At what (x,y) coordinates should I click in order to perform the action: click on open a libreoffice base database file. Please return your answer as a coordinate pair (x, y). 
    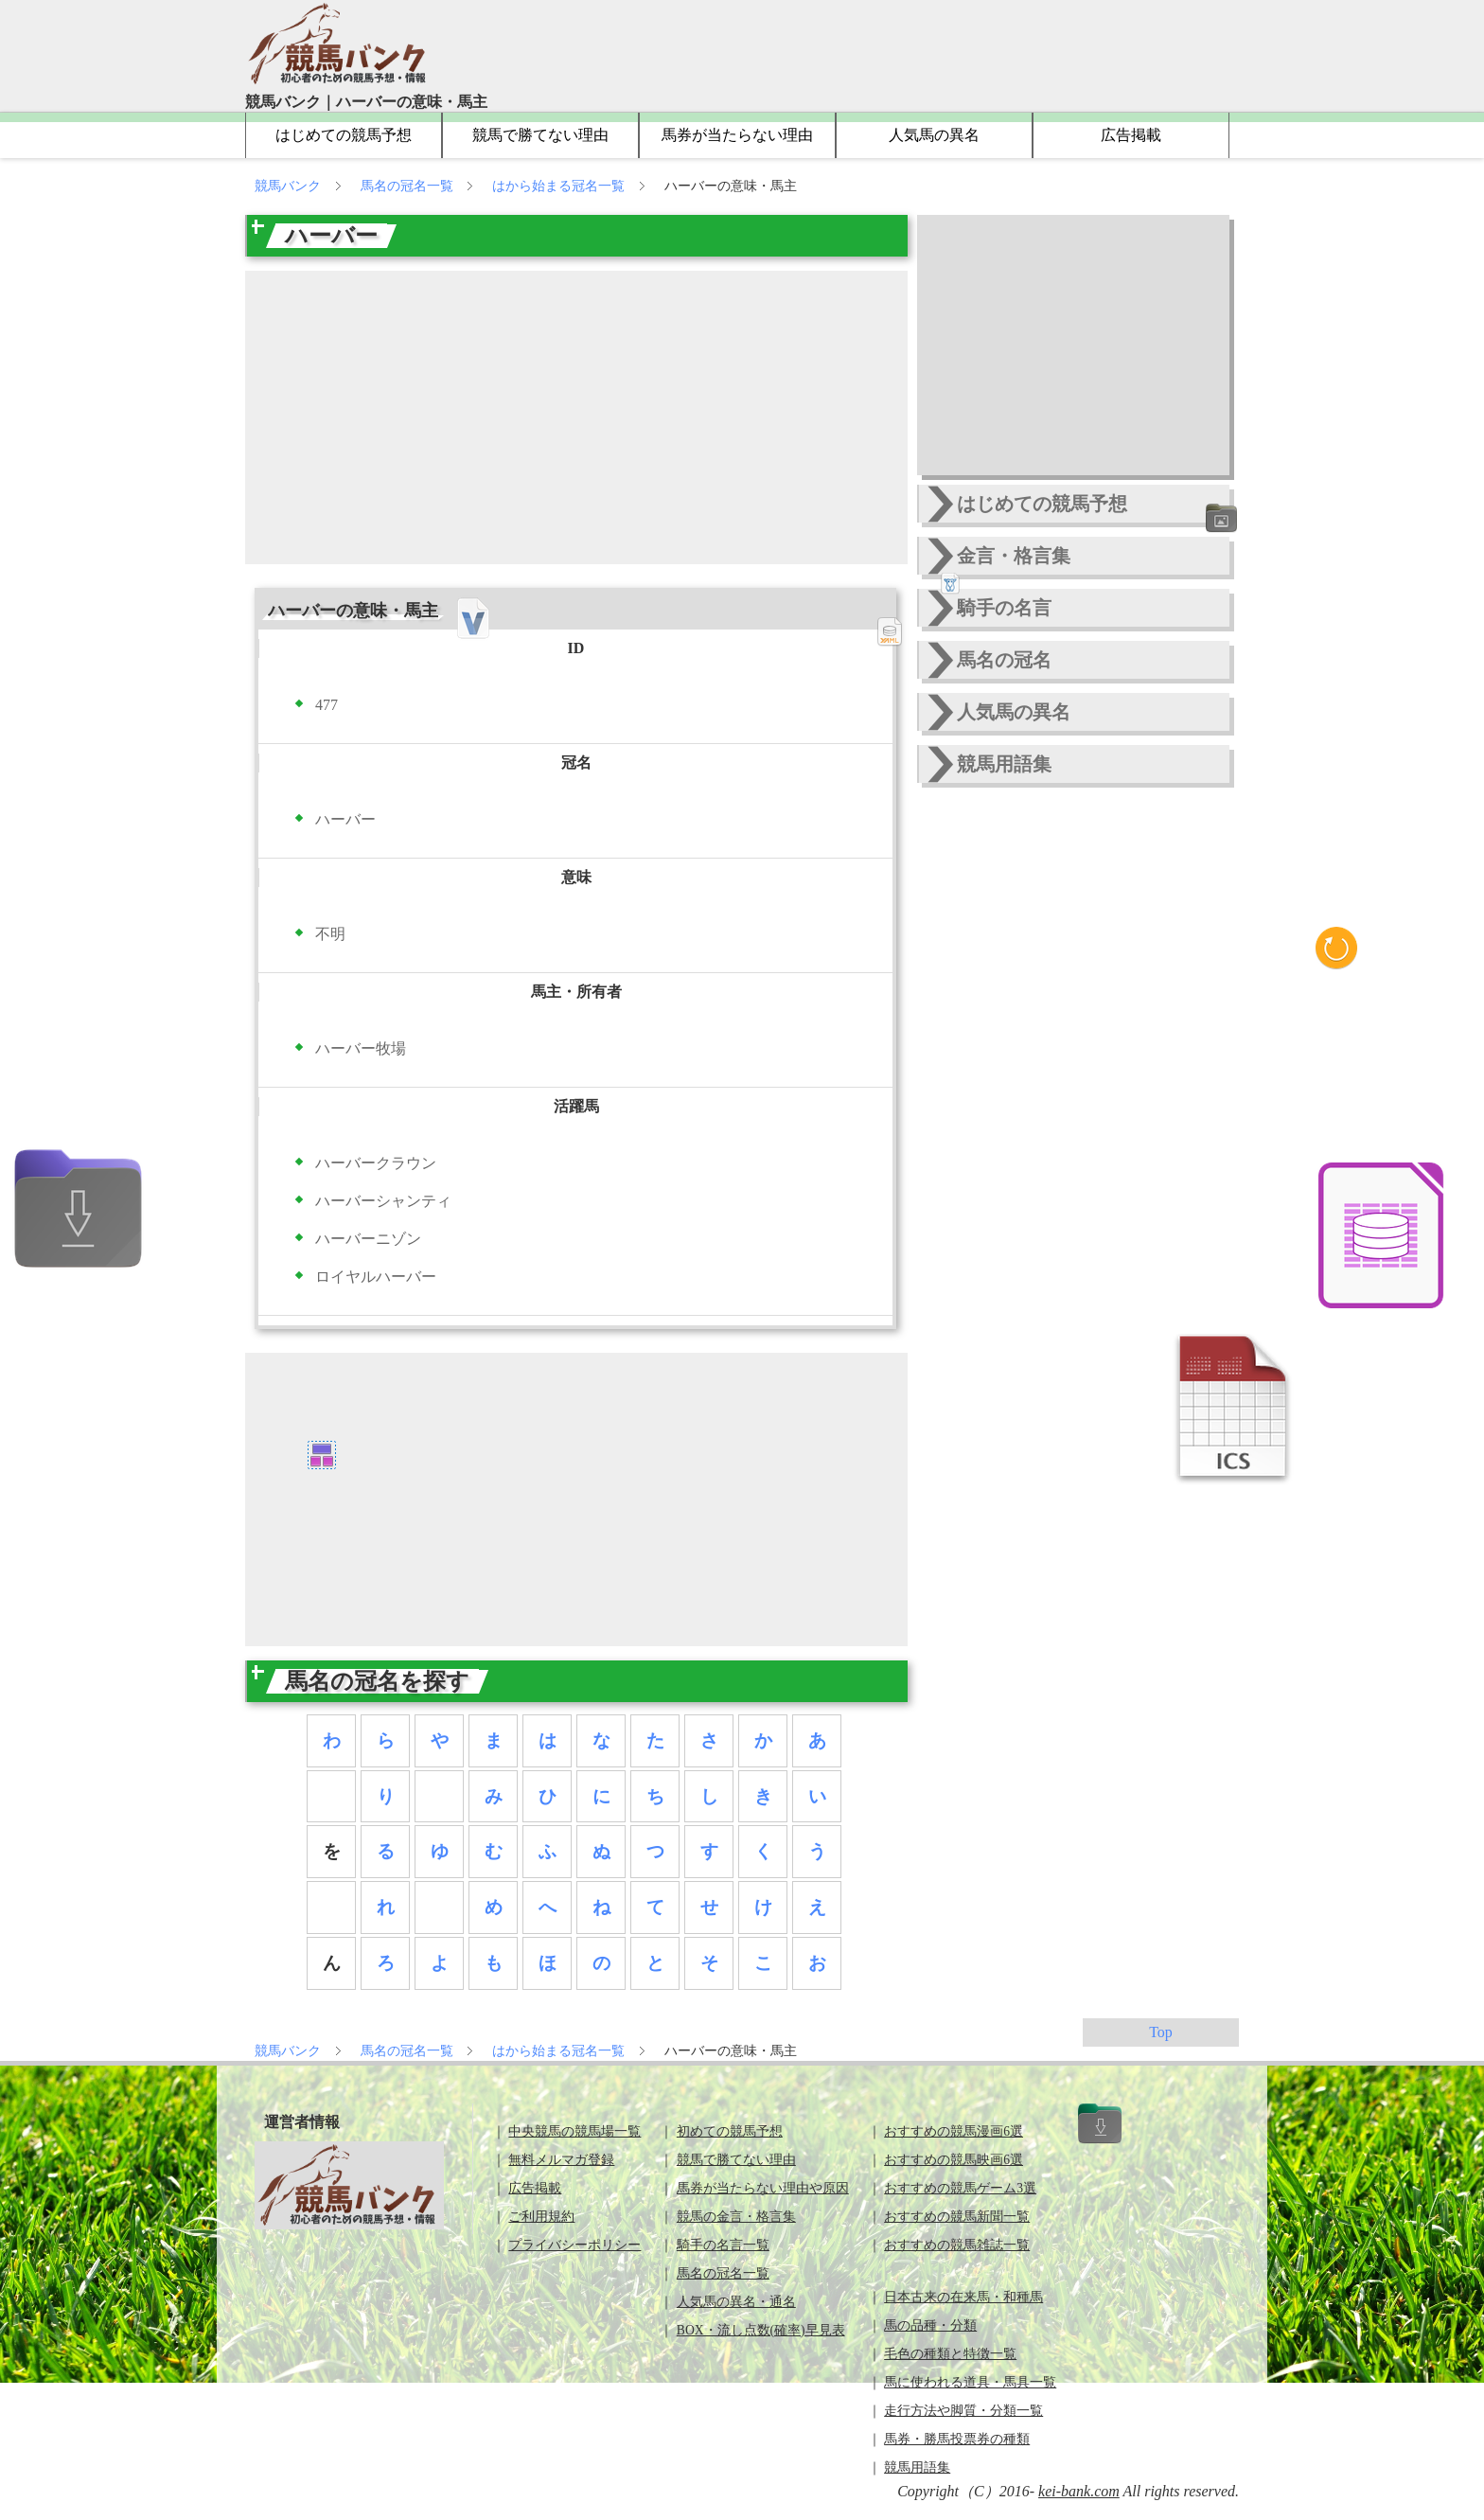
    Looking at the image, I should click on (1381, 1235).